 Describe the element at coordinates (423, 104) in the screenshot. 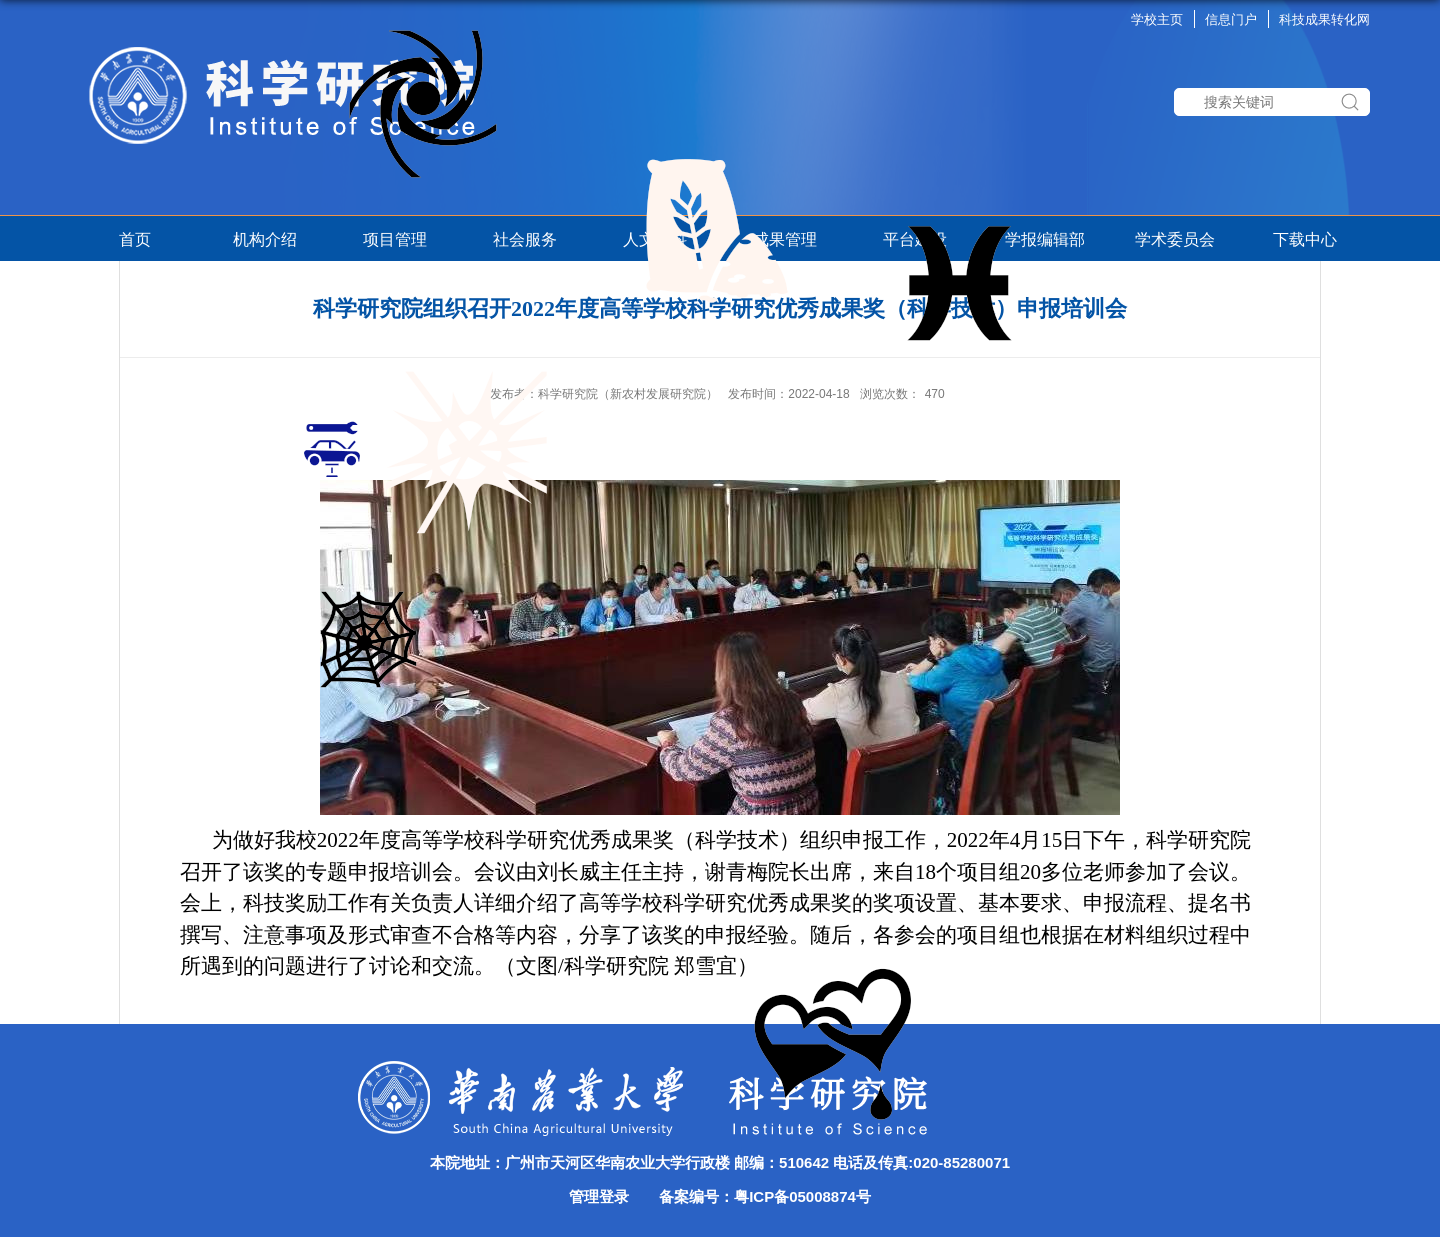

I see `spy or stealth game mode` at that location.